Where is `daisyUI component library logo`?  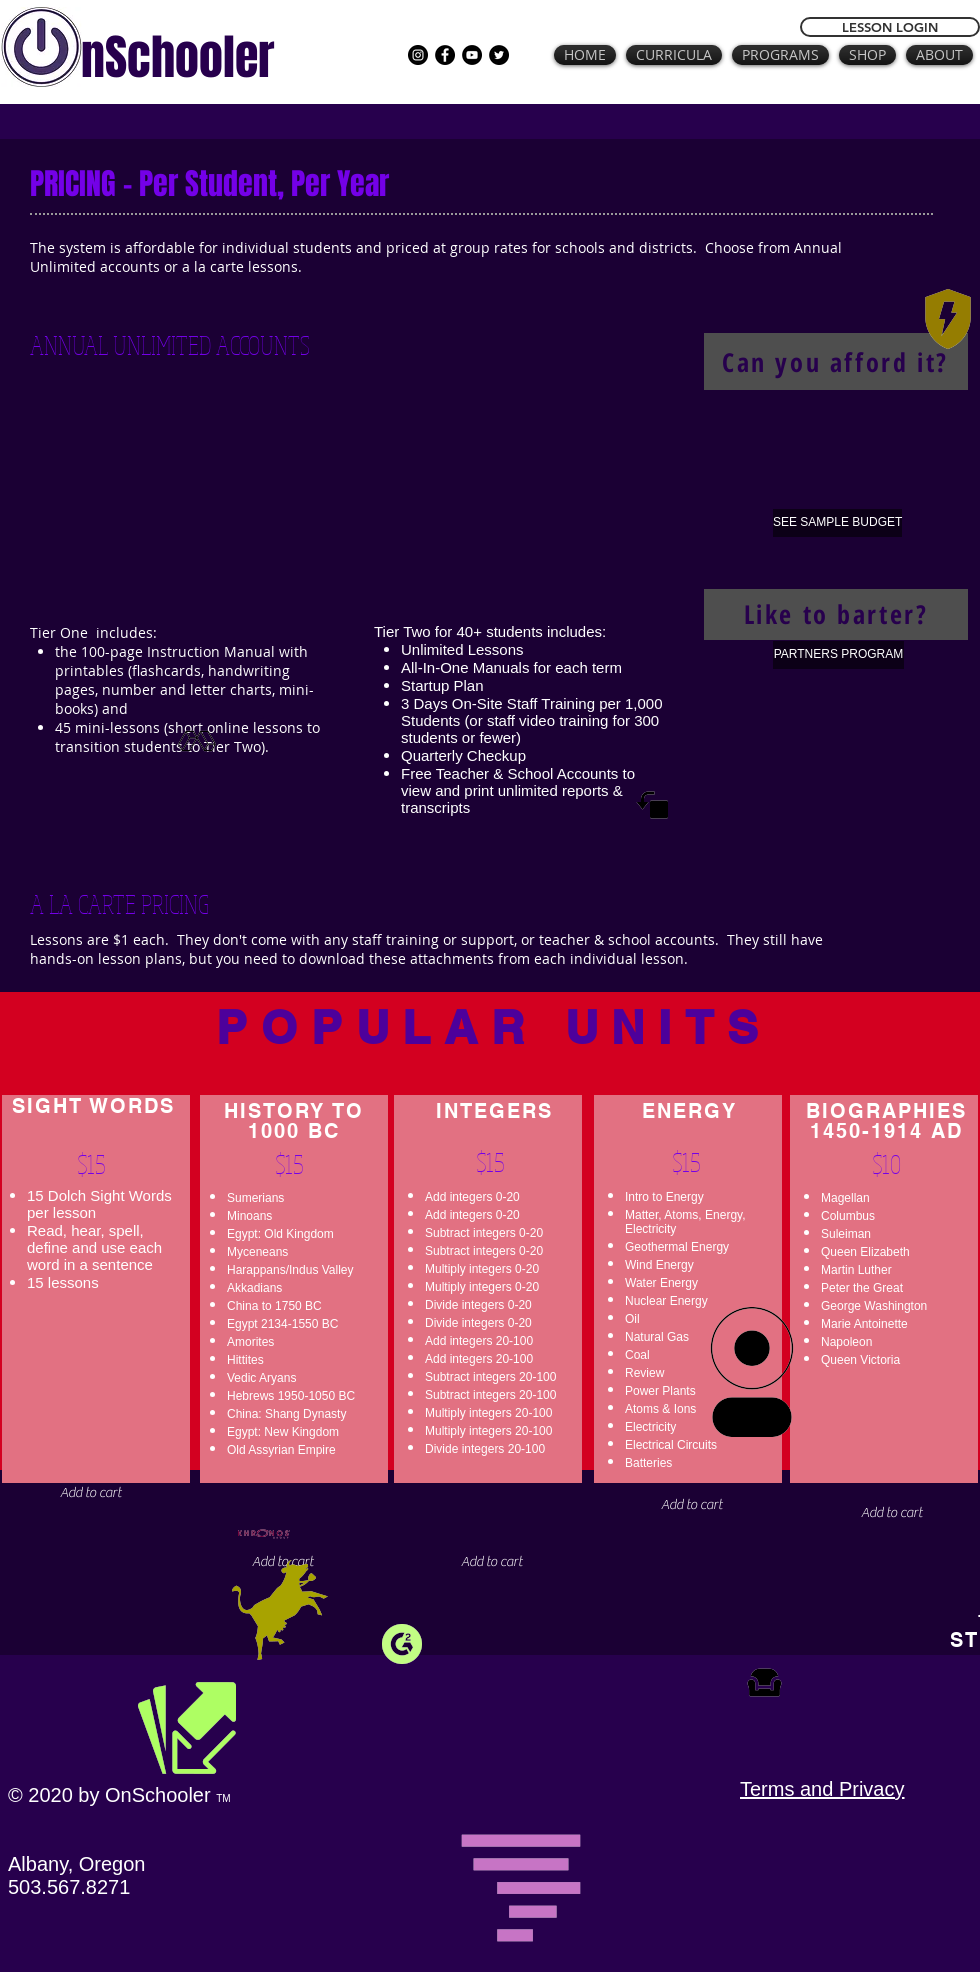 daisyUI component library logo is located at coordinates (752, 1372).